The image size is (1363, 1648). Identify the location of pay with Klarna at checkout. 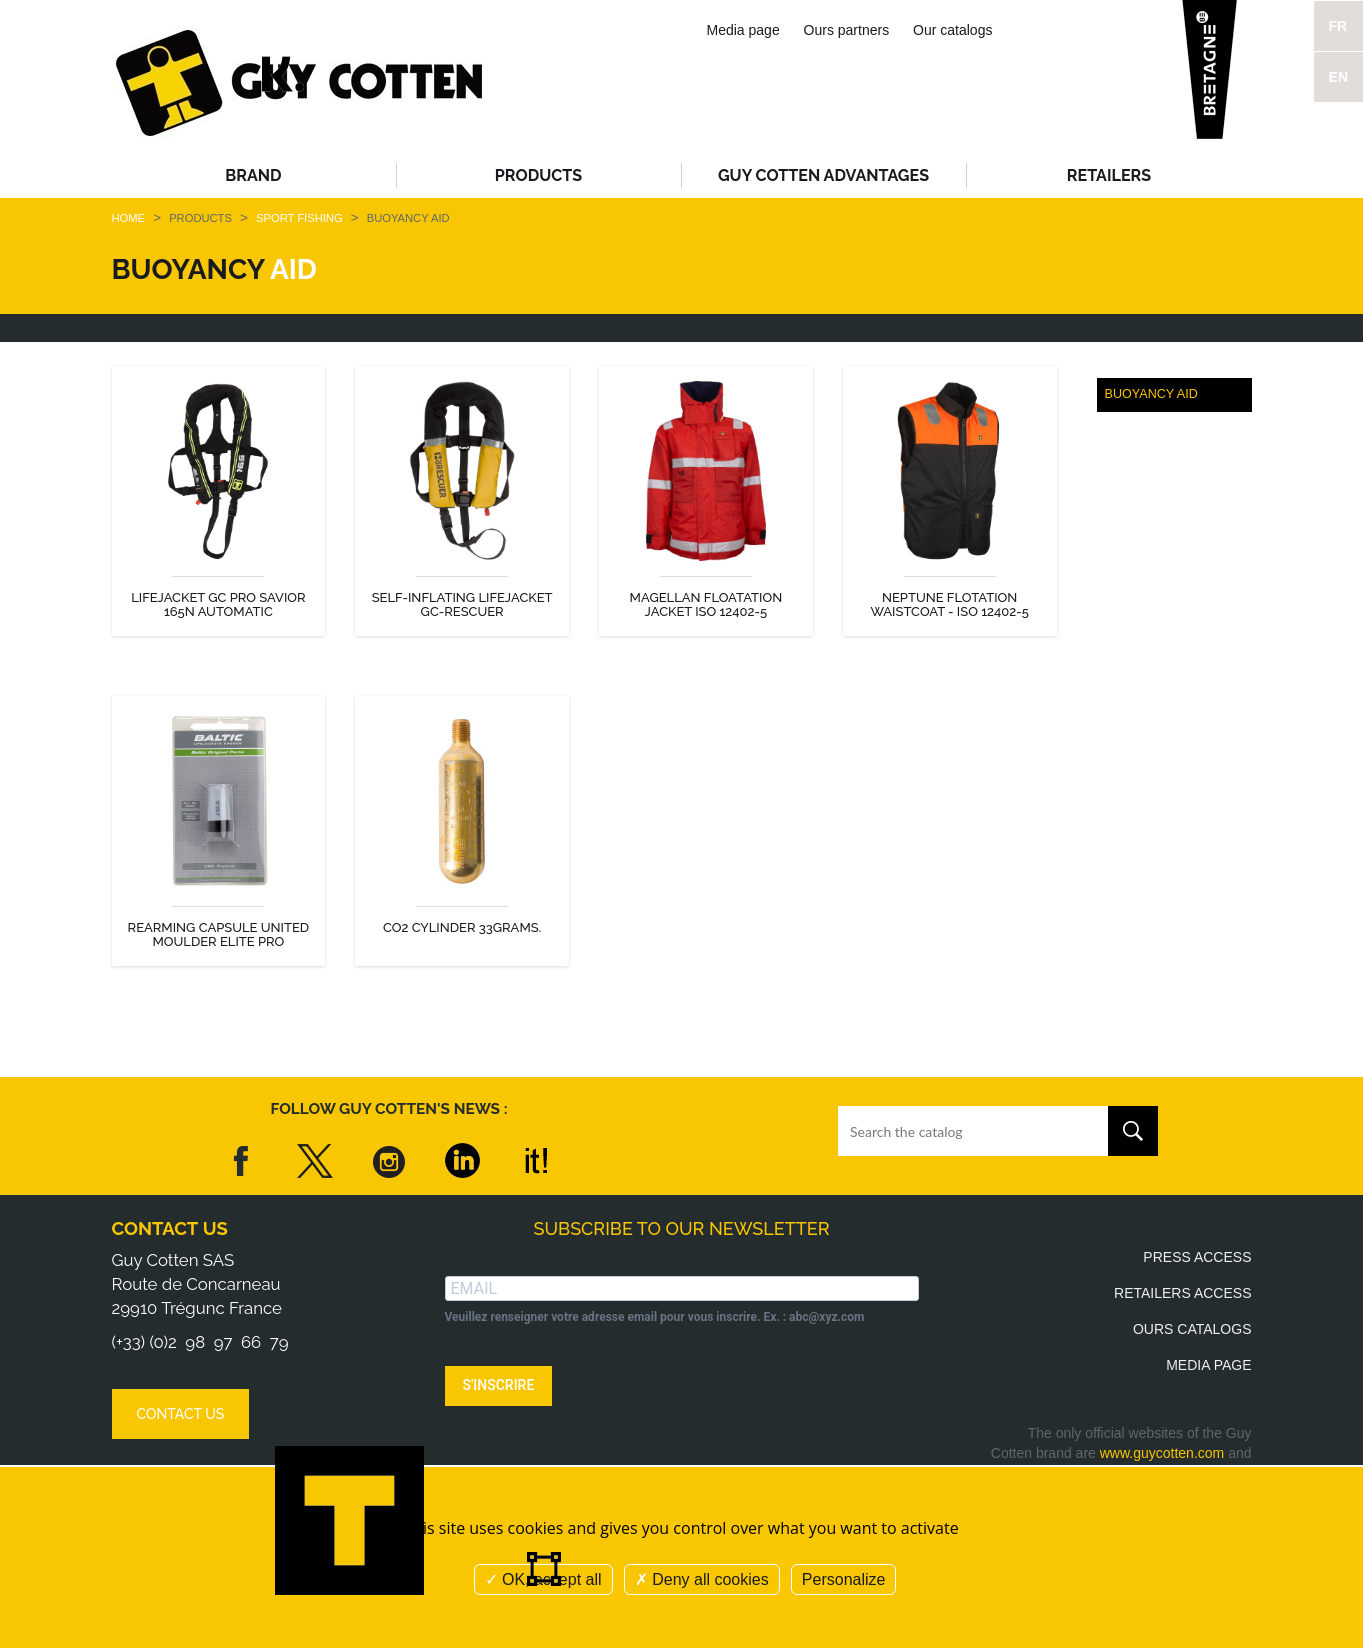
(283, 74).